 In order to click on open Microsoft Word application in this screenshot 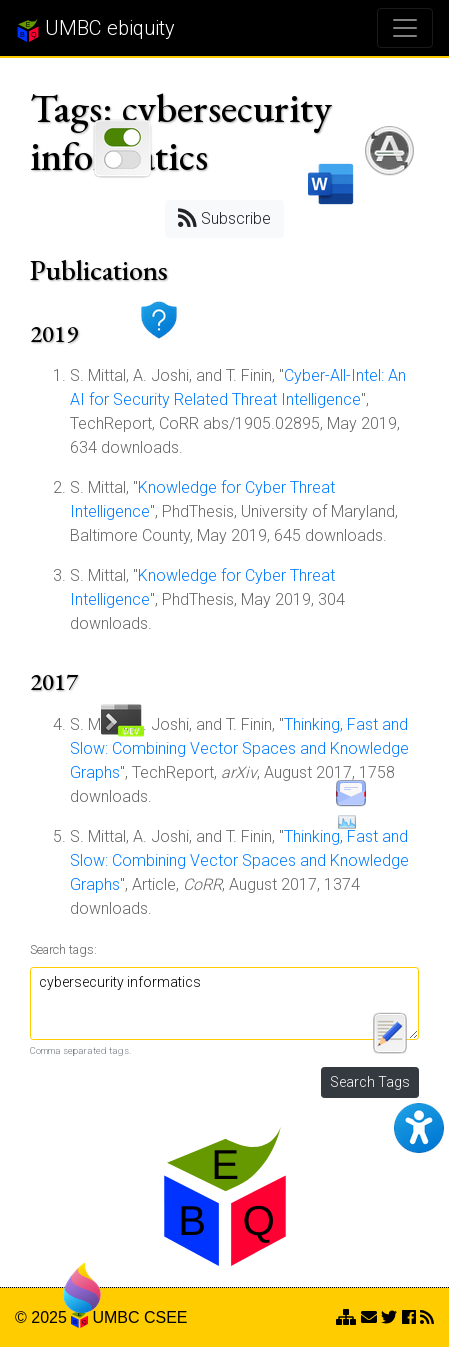, I will do `click(331, 184)`.